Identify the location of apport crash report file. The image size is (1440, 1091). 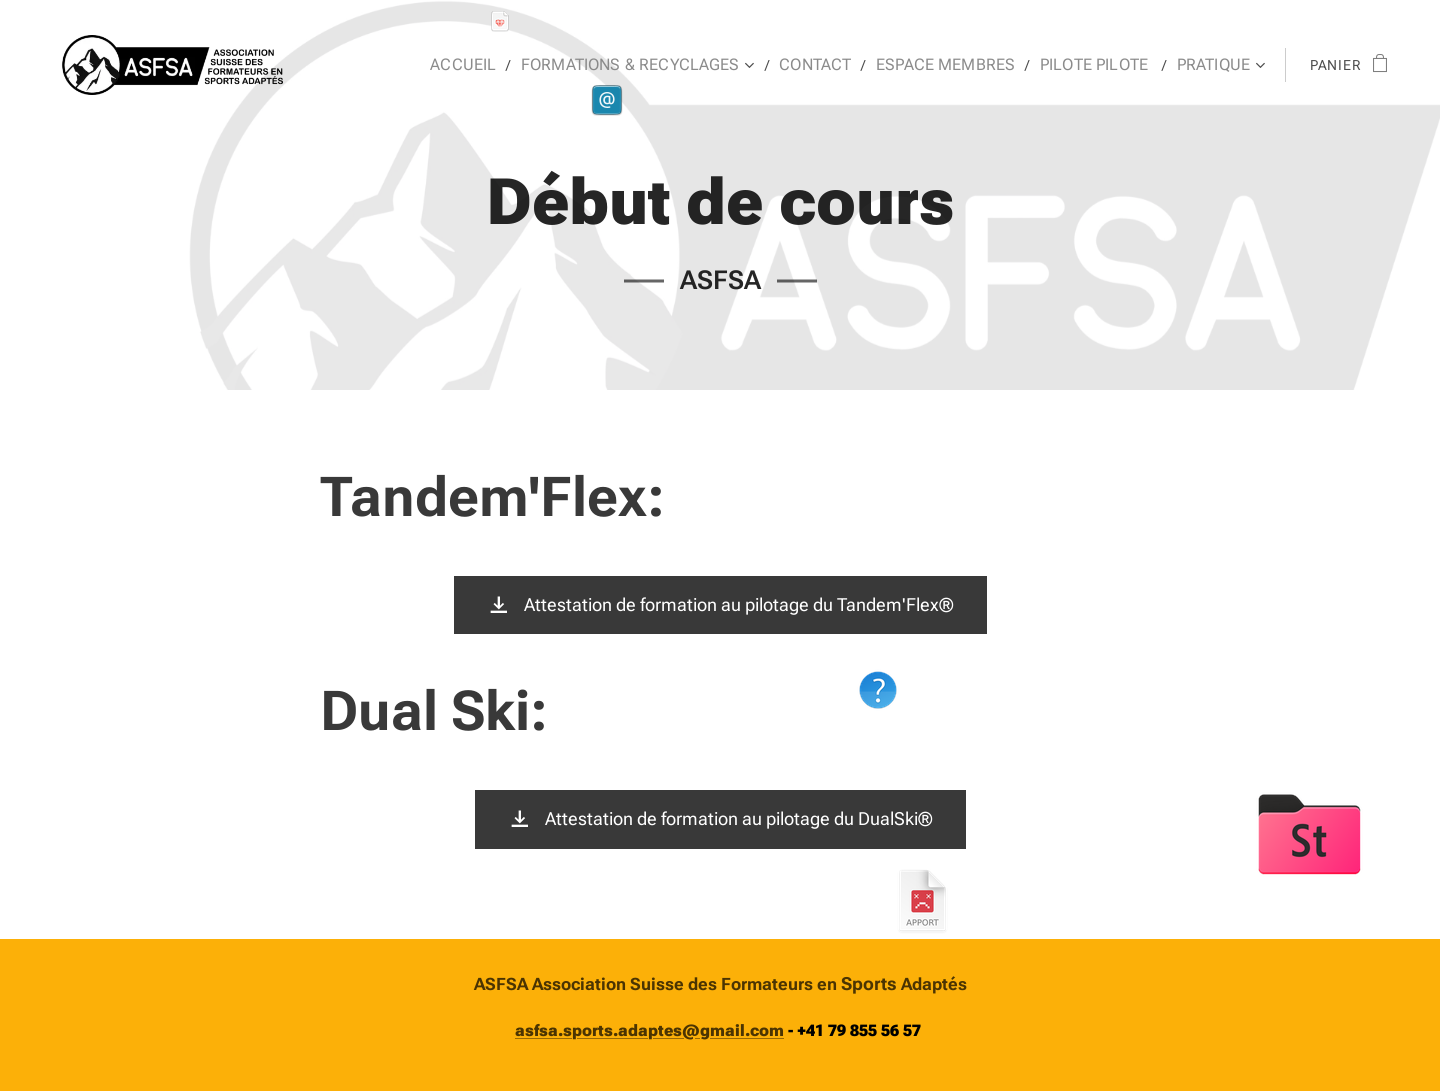
(922, 901).